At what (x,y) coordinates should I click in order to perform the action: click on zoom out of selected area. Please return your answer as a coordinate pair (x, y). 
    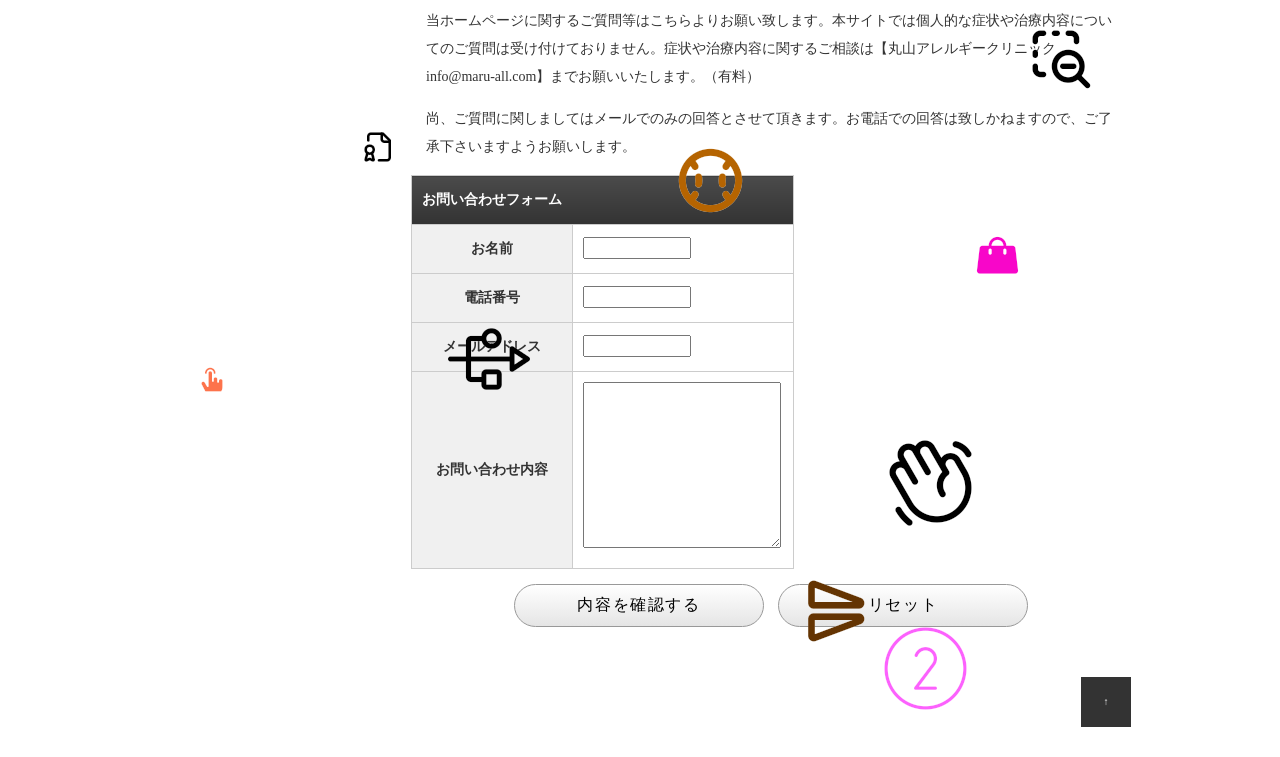
    Looking at the image, I should click on (1060, 58).